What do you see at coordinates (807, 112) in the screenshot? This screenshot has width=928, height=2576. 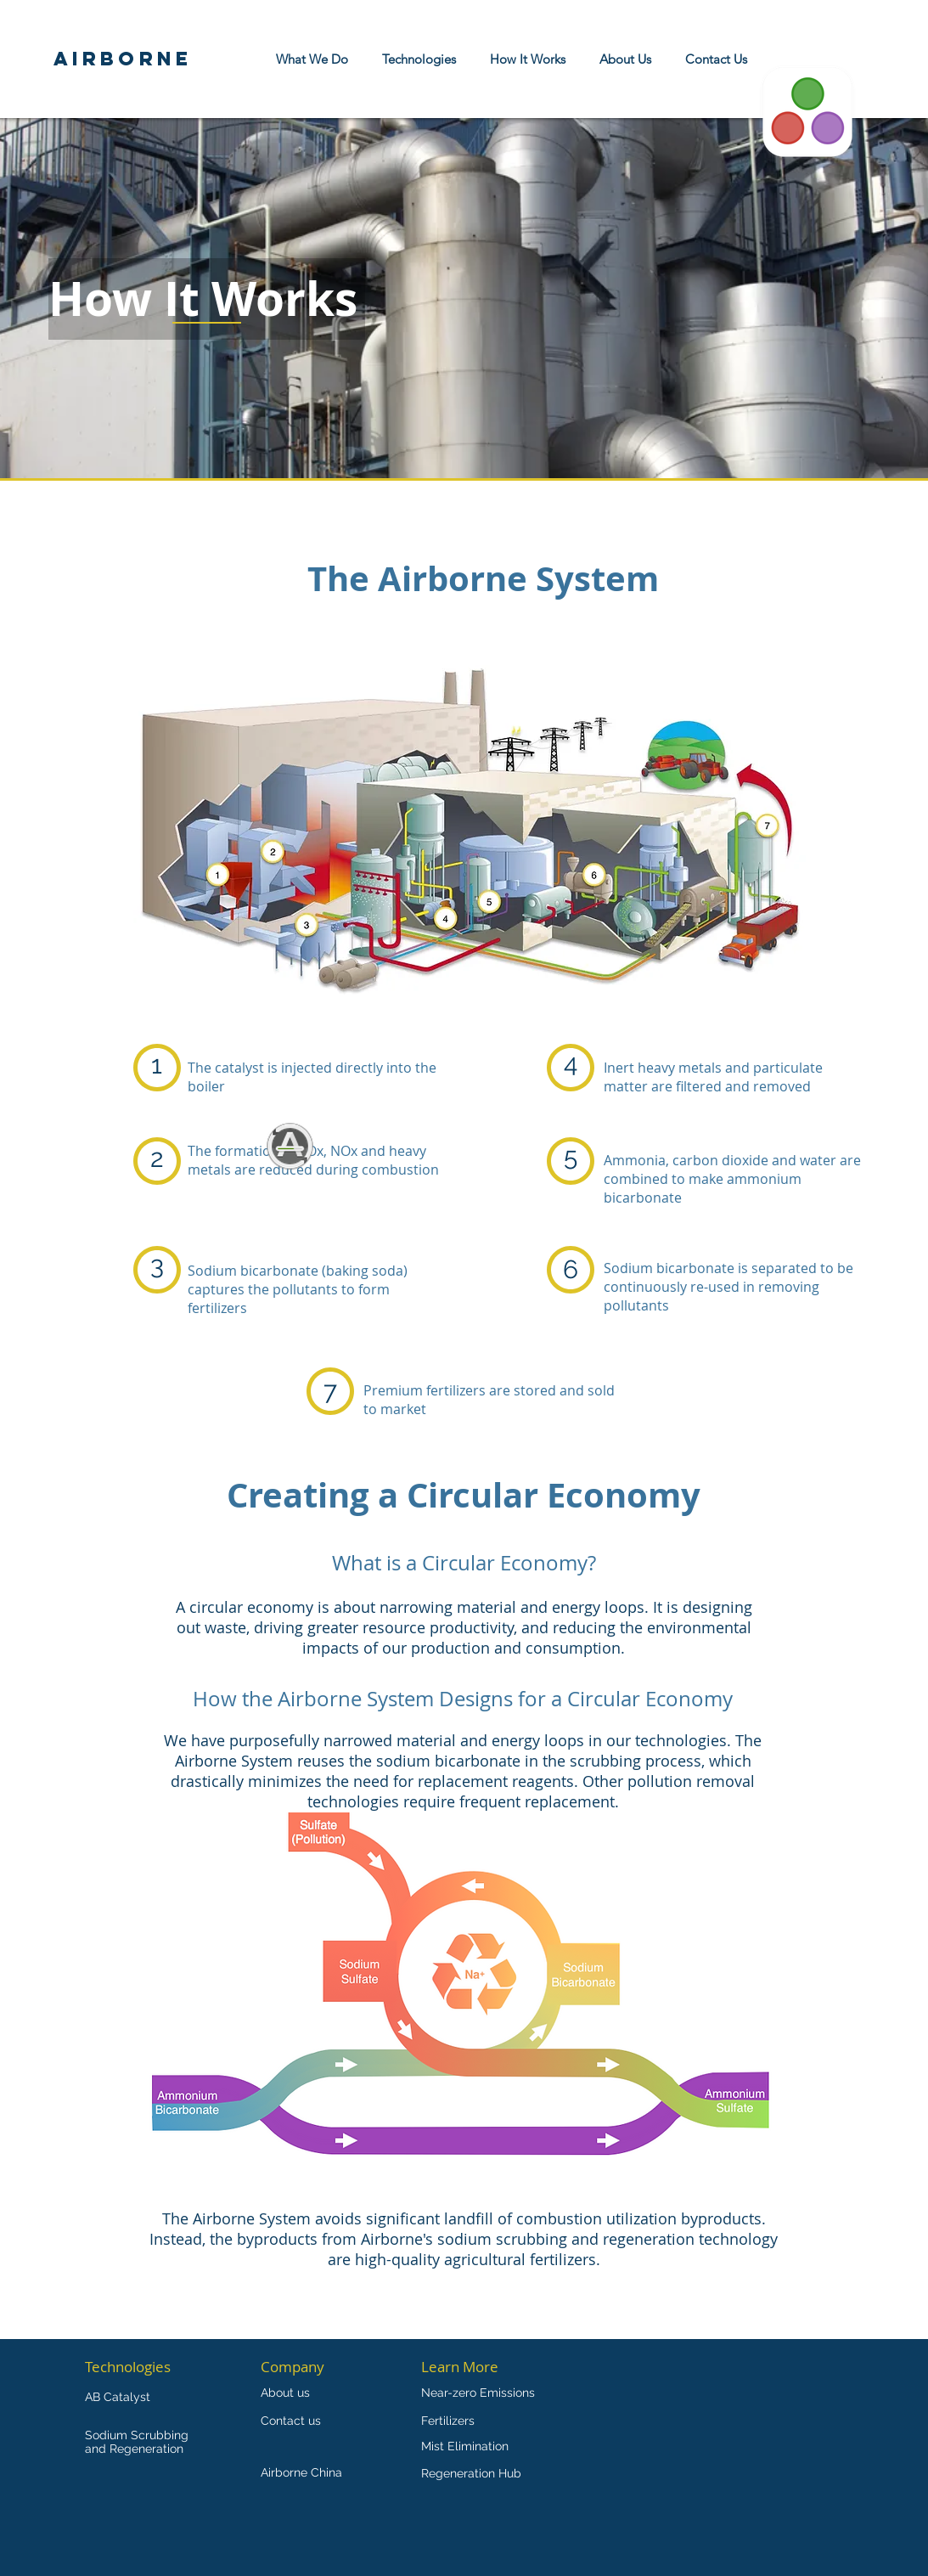 I see `open the julia programming language app` at bounding box center [807, 112].